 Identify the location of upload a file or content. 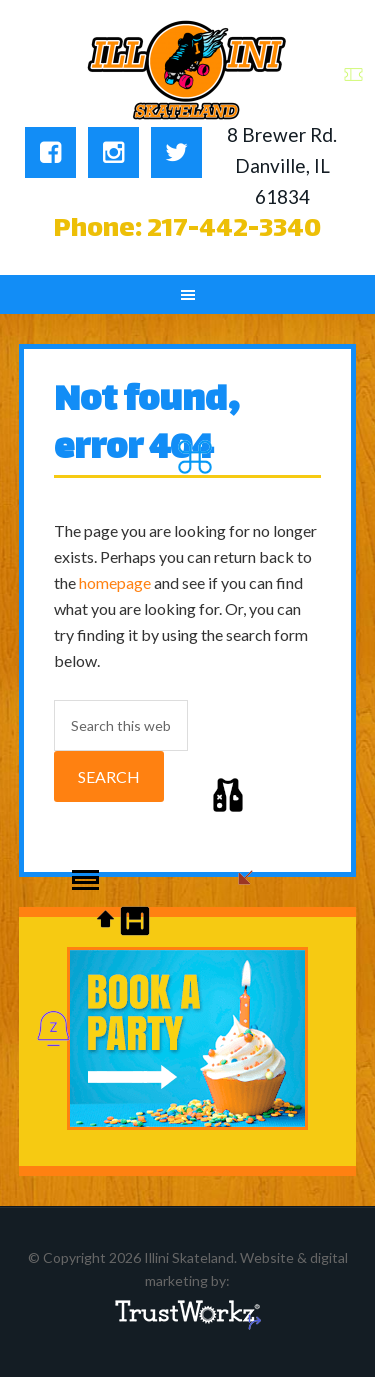
(105, 919).